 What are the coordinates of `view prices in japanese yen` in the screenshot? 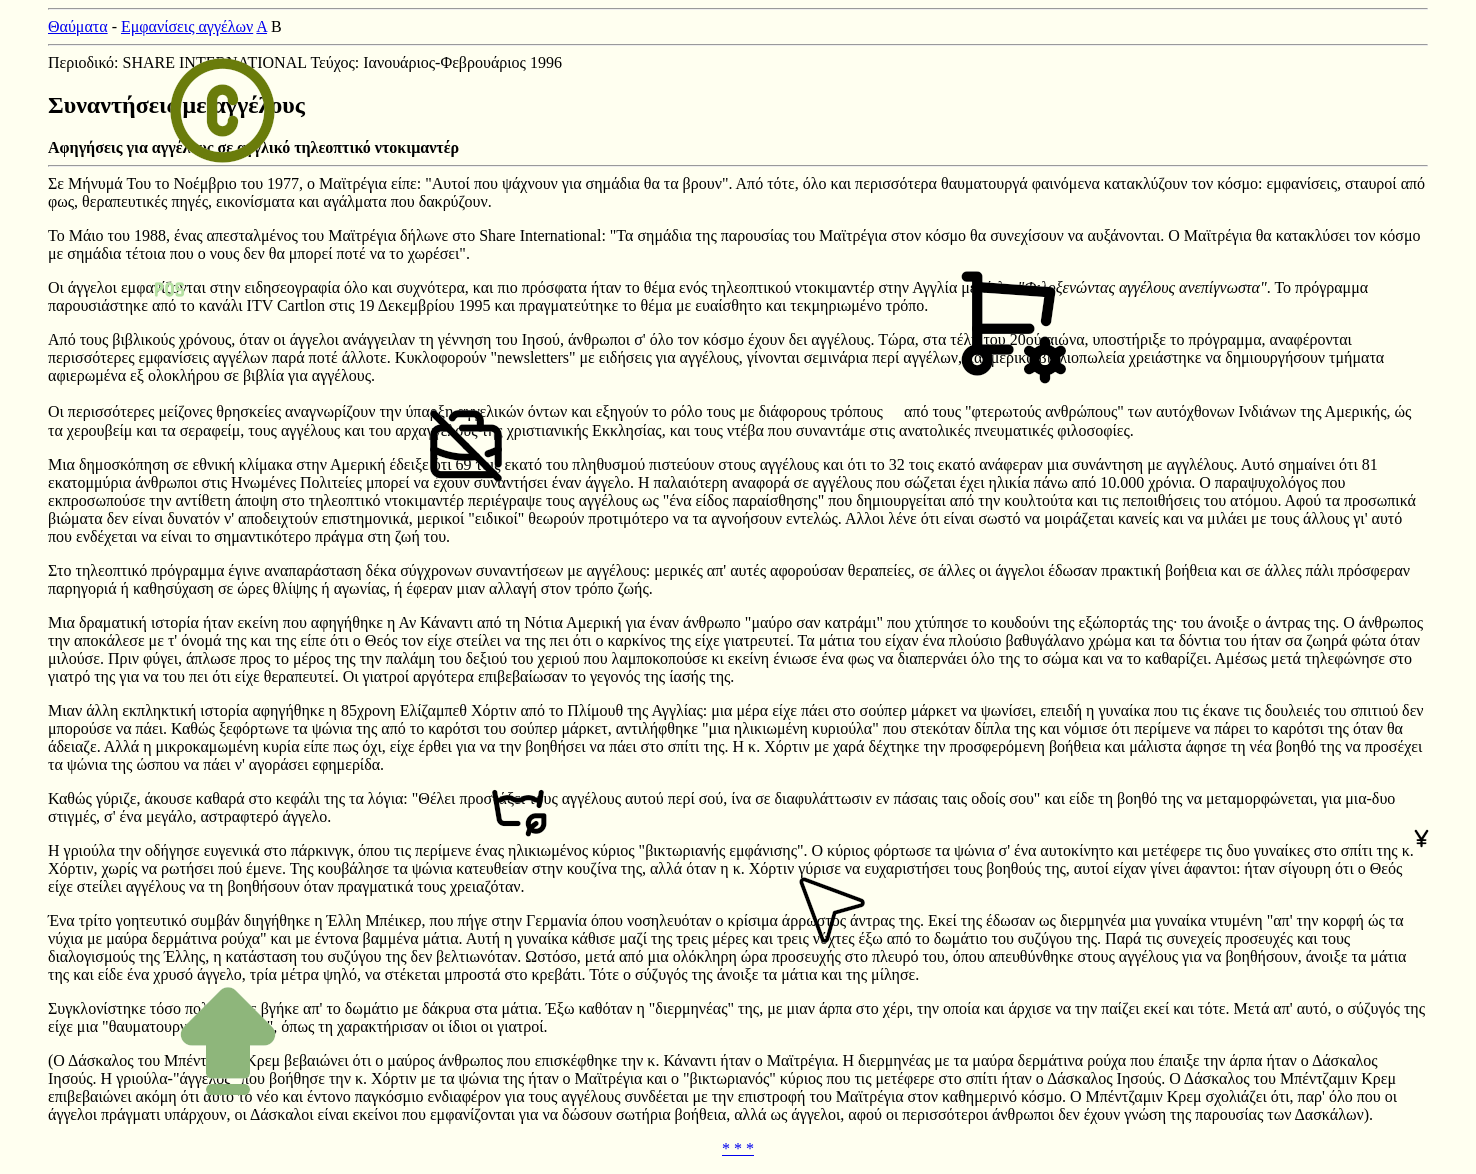 It's located at (1421, 838).